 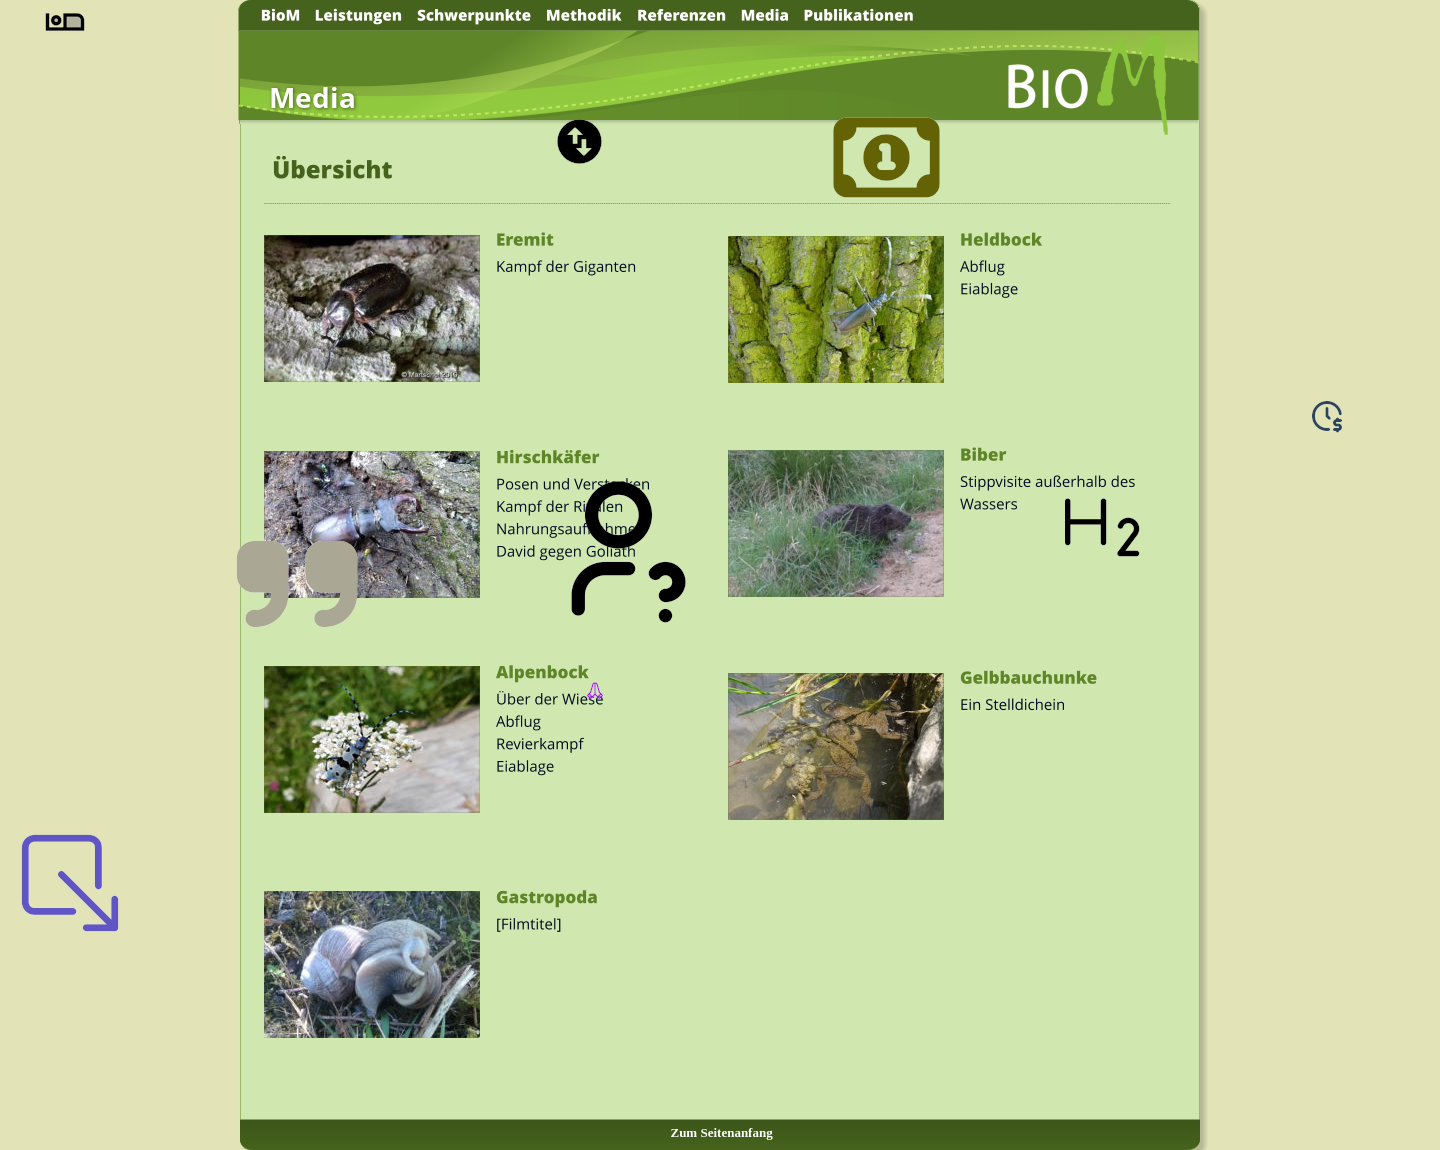 What do you see at coordinates (886, 157) in the screenshot?
I see `view payment or billing information` at bounding box center [886, 157].